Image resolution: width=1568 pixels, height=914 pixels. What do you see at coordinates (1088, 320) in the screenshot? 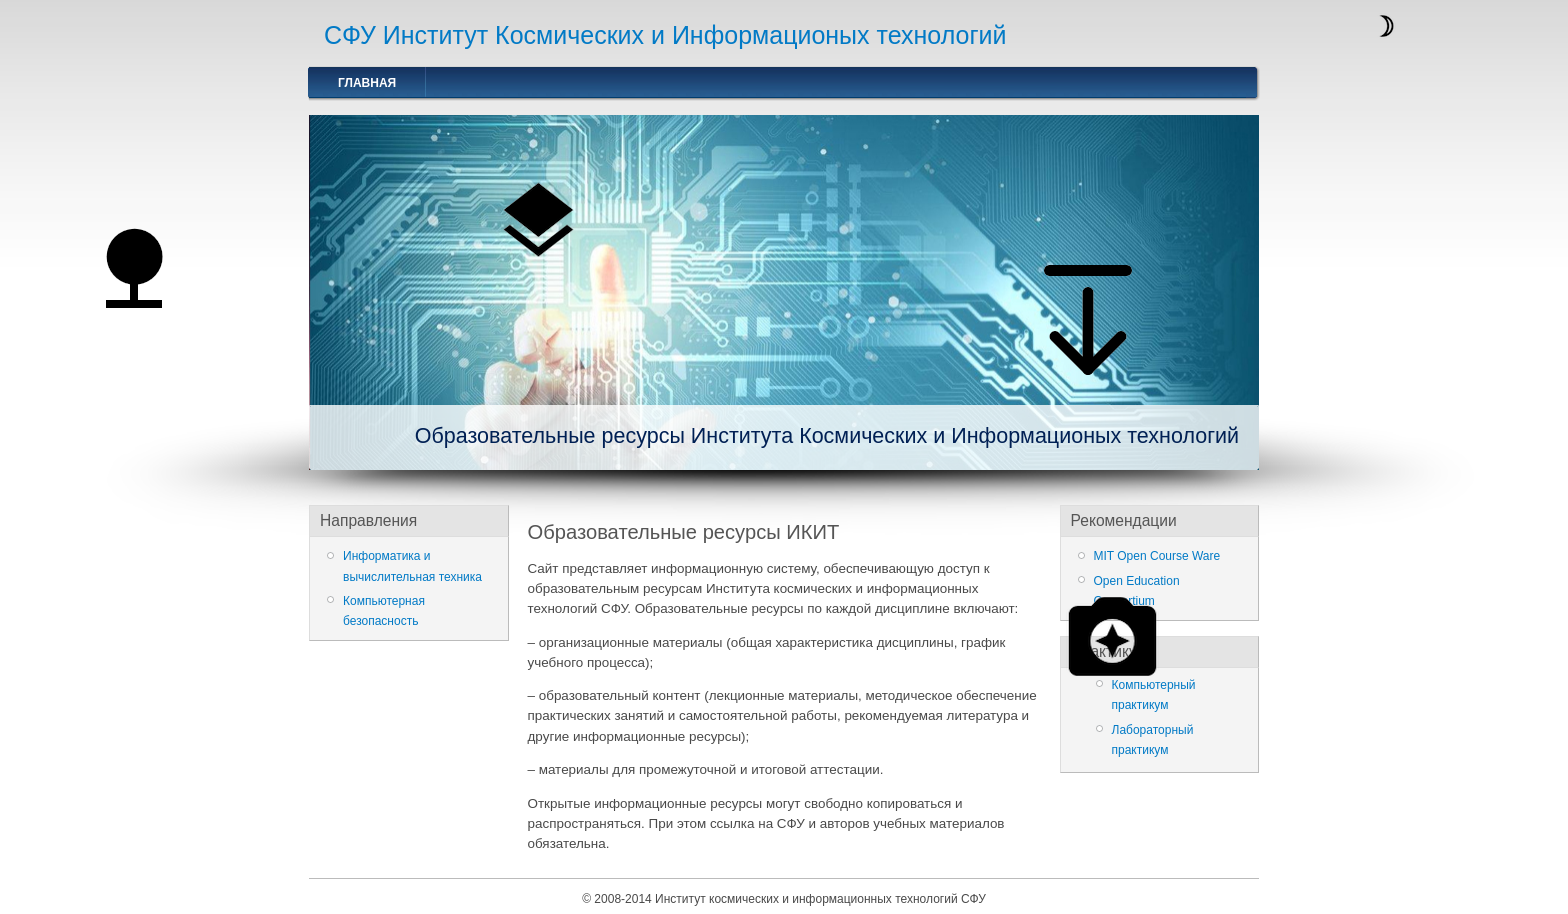
I see `download a file` at bounding box center [1088, 320].